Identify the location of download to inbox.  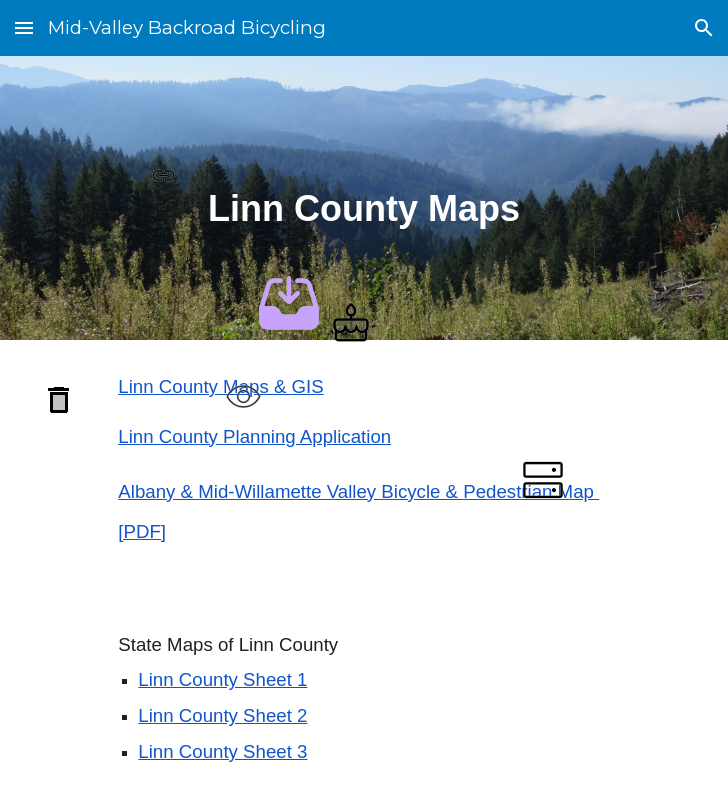
(289, 304).